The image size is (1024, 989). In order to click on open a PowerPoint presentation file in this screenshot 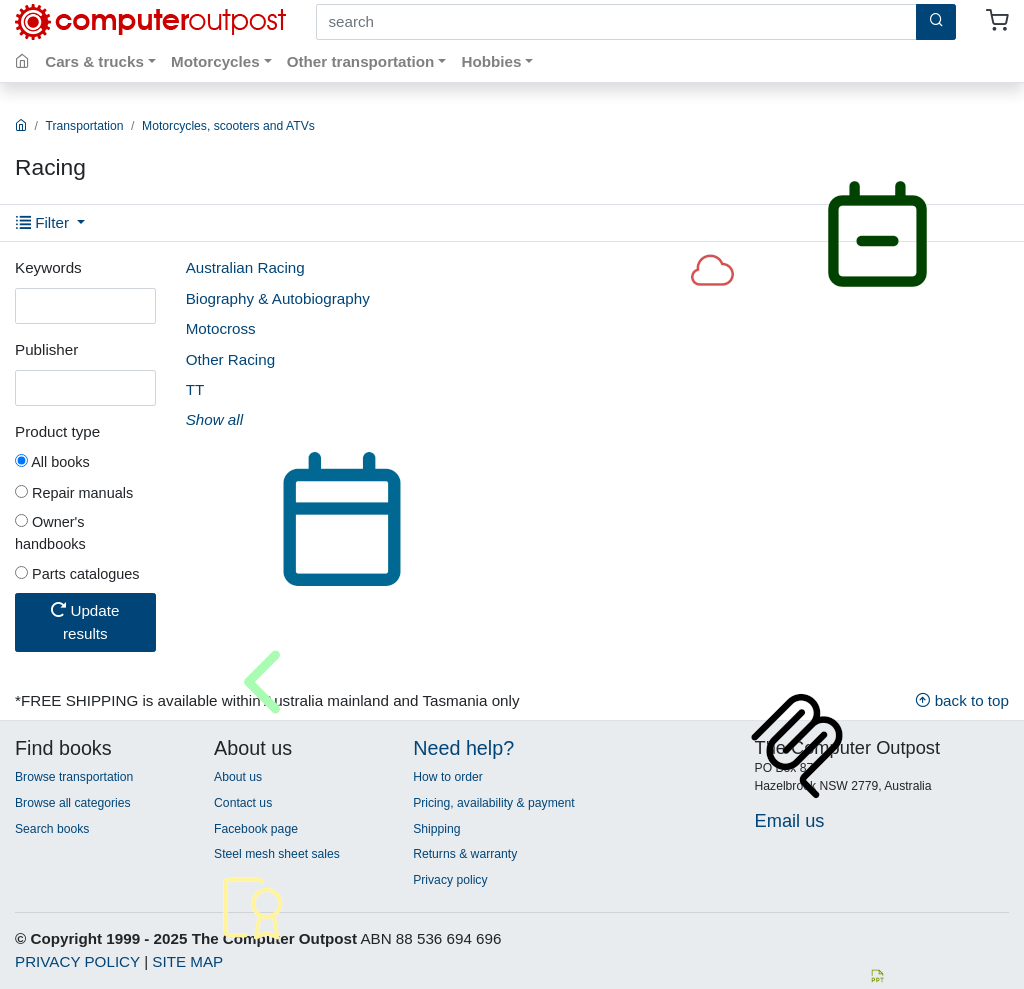, I will do `click(877, 976)`.